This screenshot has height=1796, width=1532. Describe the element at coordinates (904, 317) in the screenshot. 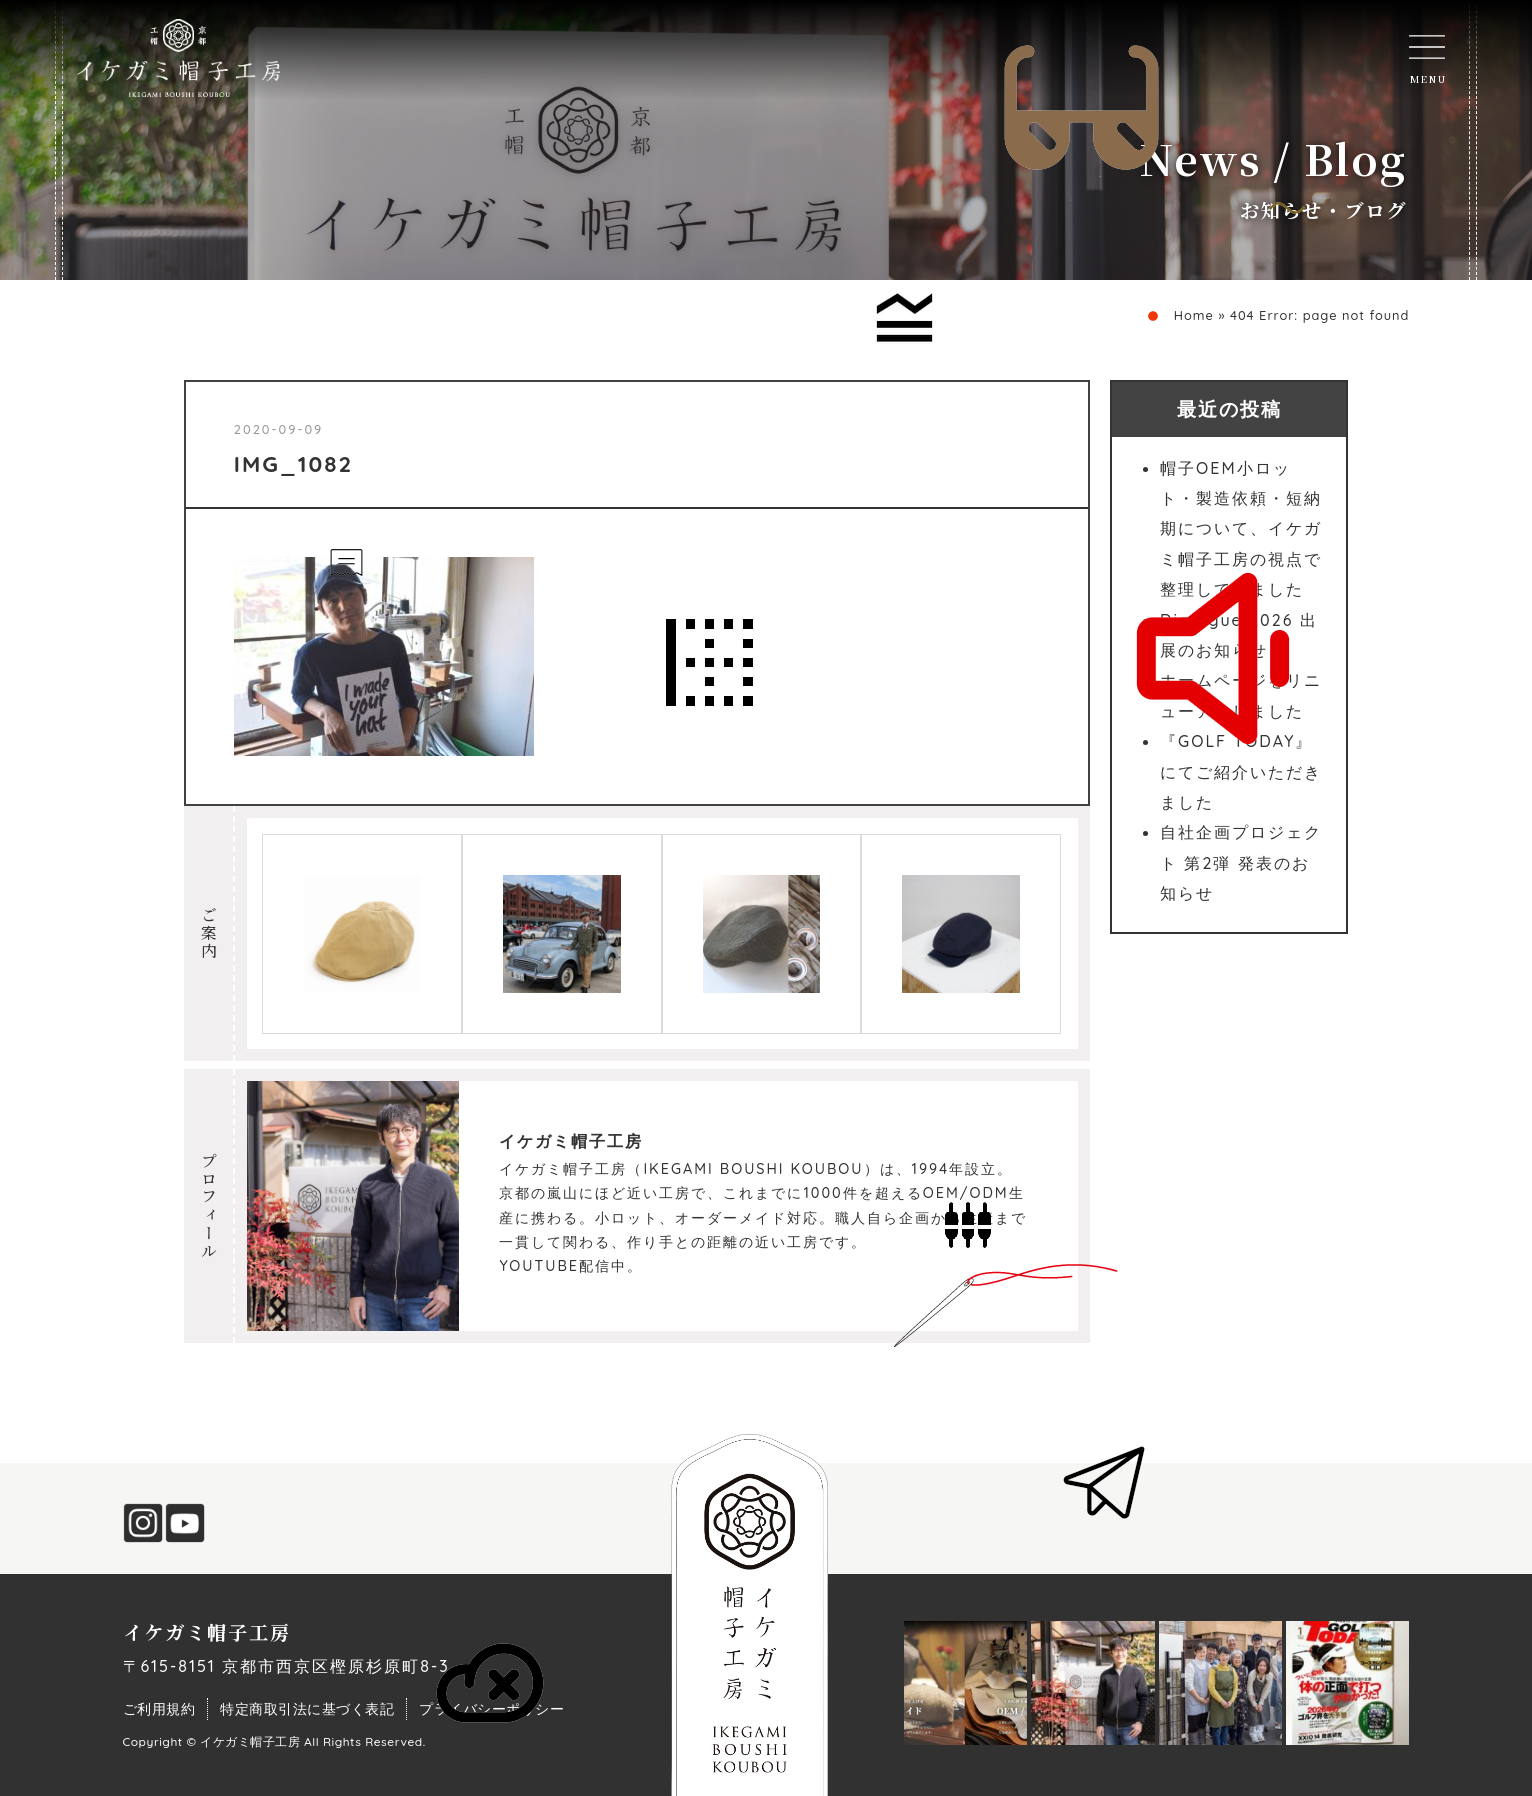

I see `toggle map legend visibility` at that location.